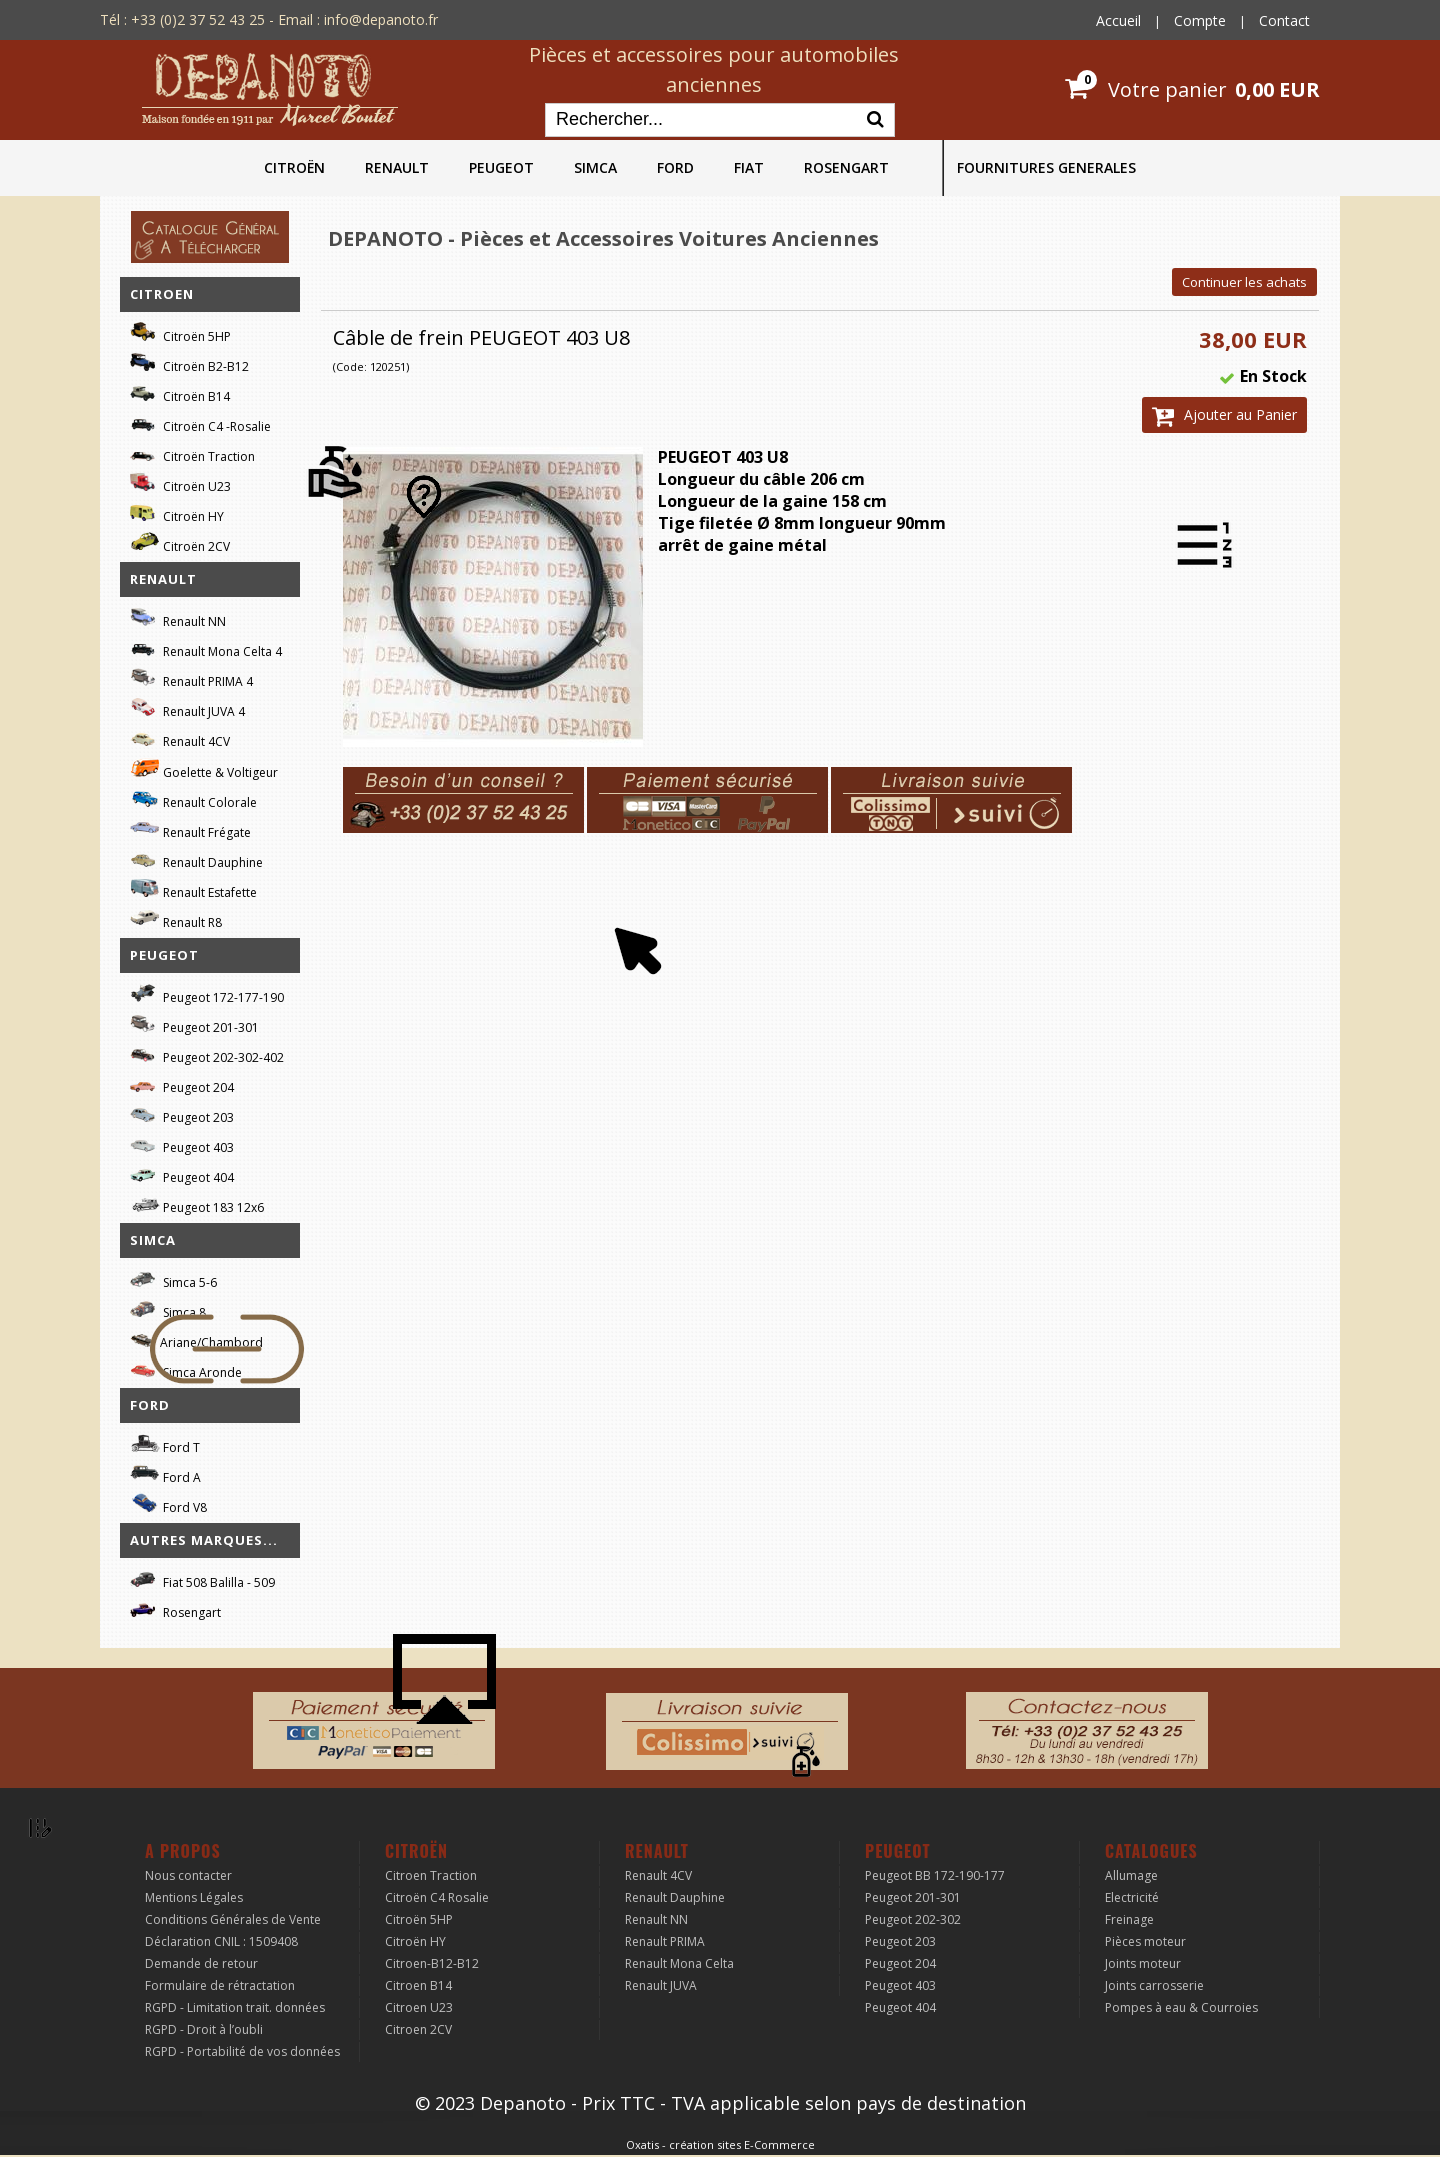 This screenshot has height=2157, width=1440. I want to click on hand washing or hygiene reminder, so click(336, 471).